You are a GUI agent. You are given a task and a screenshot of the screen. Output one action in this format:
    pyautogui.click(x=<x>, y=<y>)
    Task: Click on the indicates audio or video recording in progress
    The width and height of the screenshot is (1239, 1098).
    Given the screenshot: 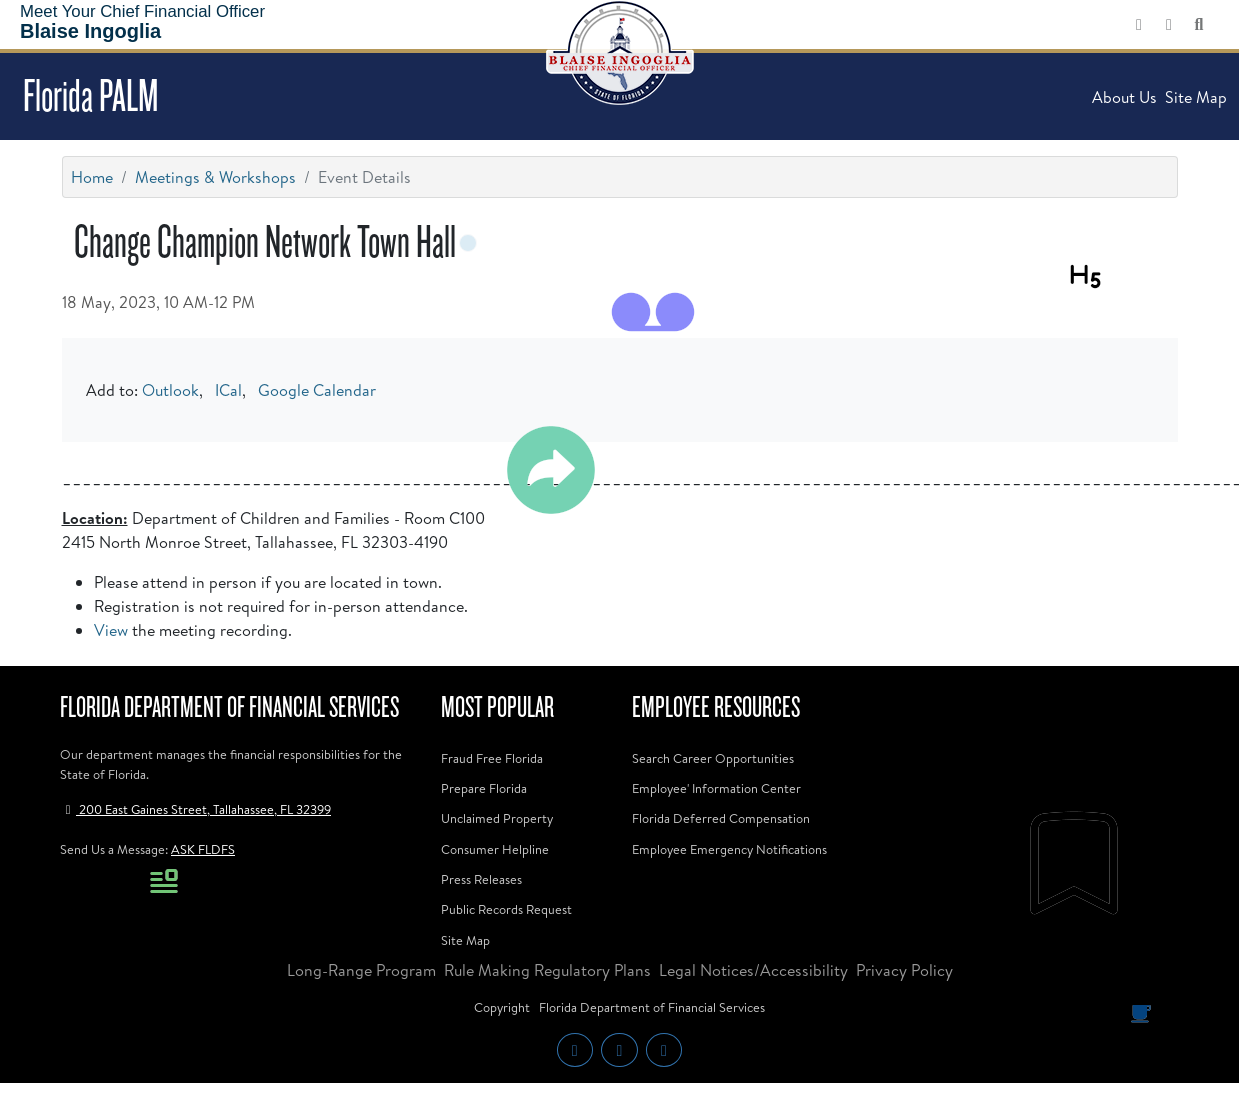 What is the action you would take?
    pyautogui.click(x=653, y=312)
    